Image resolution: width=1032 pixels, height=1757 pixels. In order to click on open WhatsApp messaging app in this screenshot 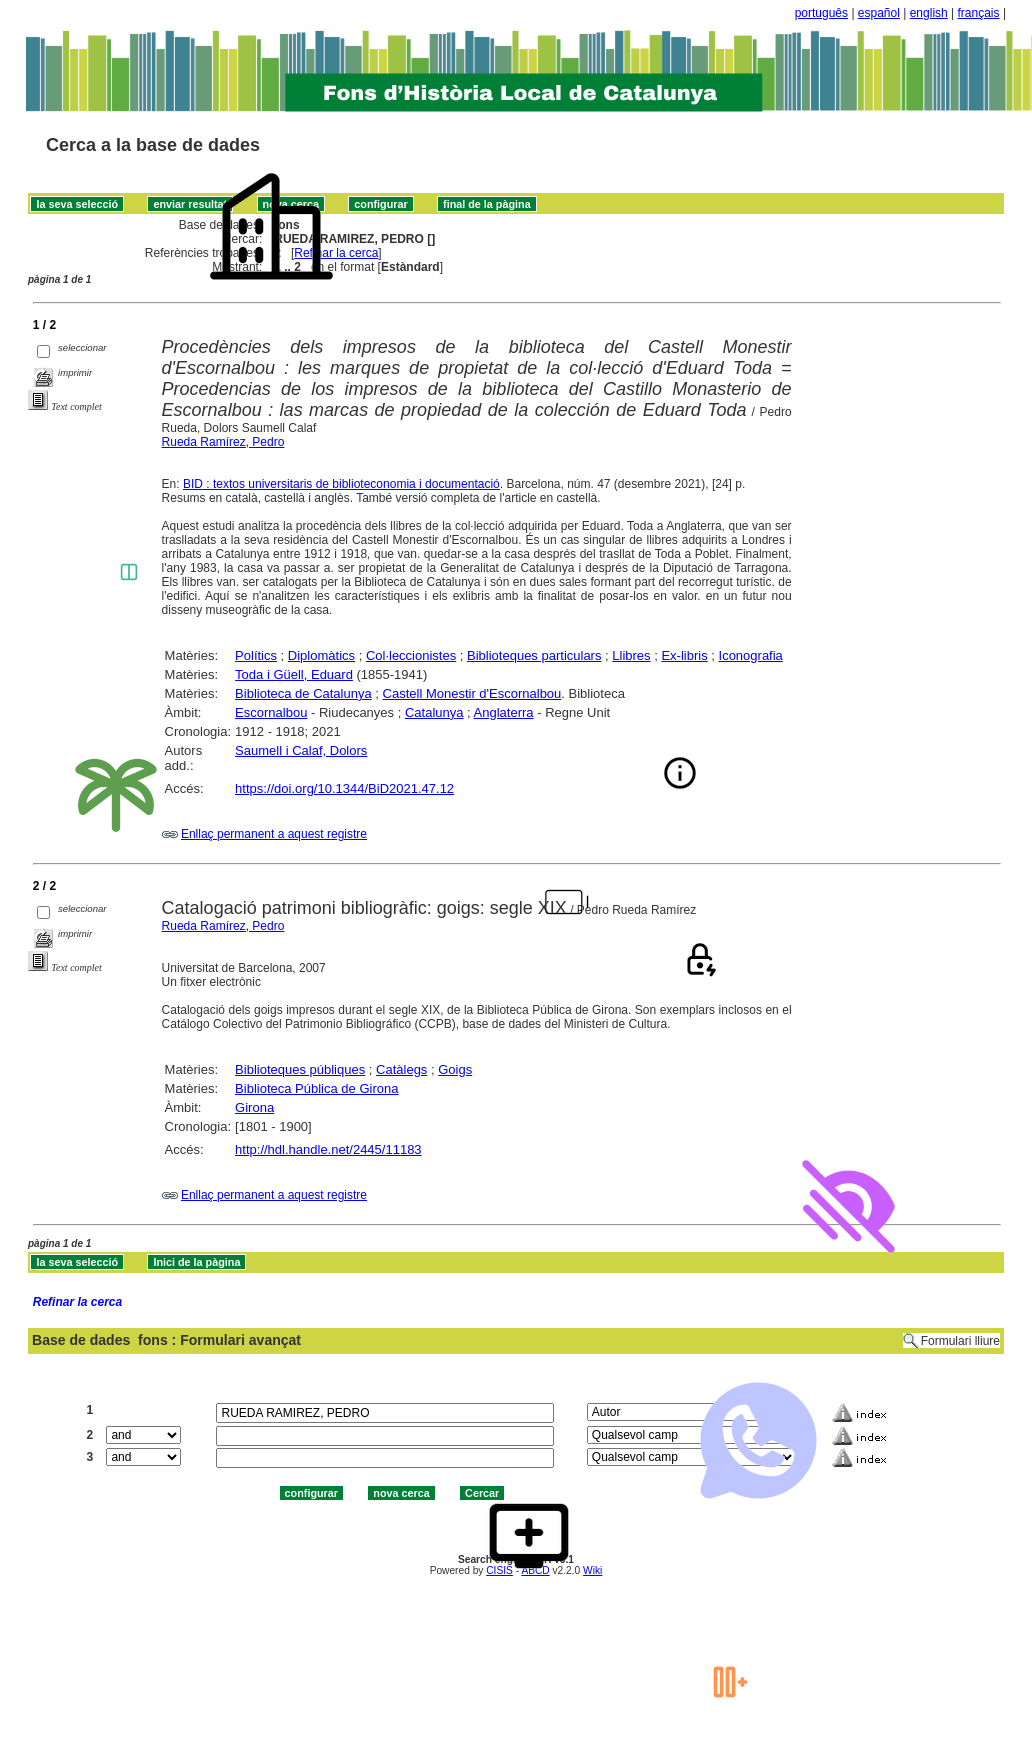, I will do `click(758, 1440)`.